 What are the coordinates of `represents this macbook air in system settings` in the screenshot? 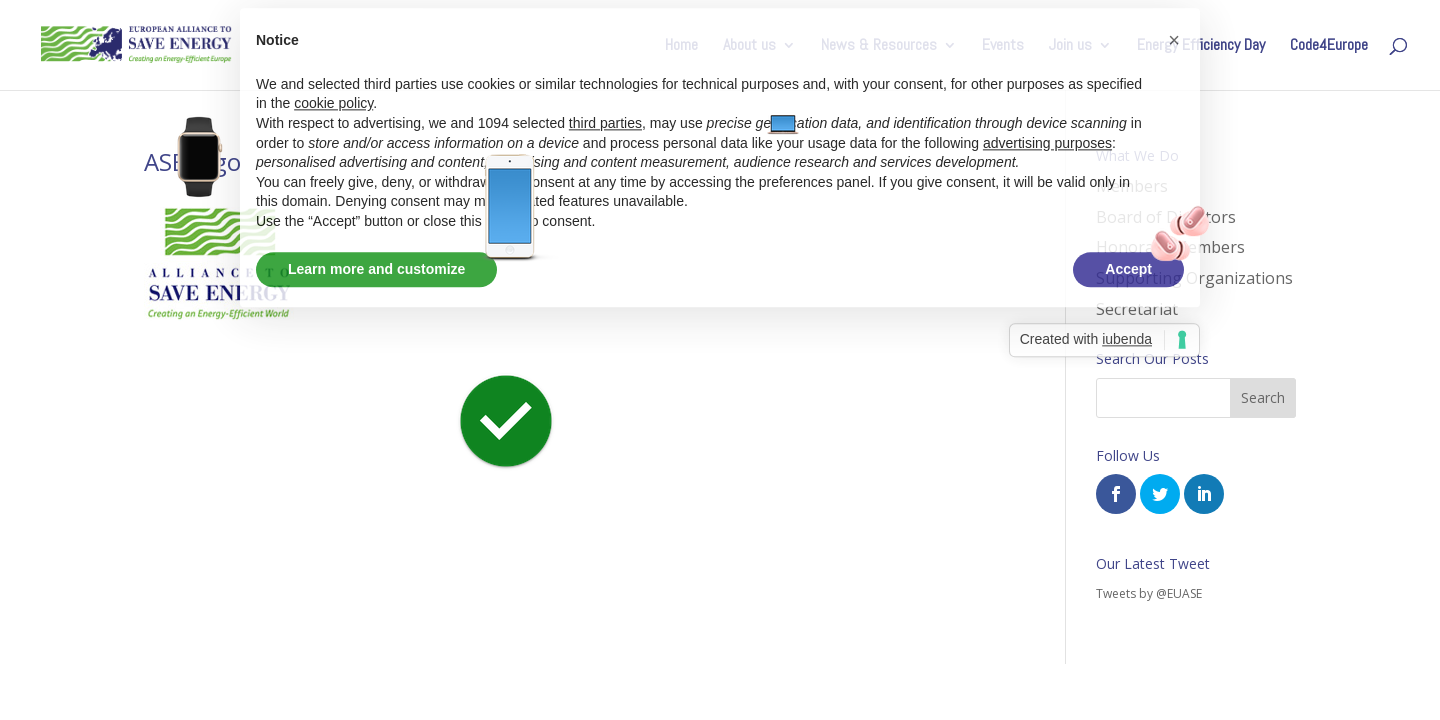 It's located at (783, 122).